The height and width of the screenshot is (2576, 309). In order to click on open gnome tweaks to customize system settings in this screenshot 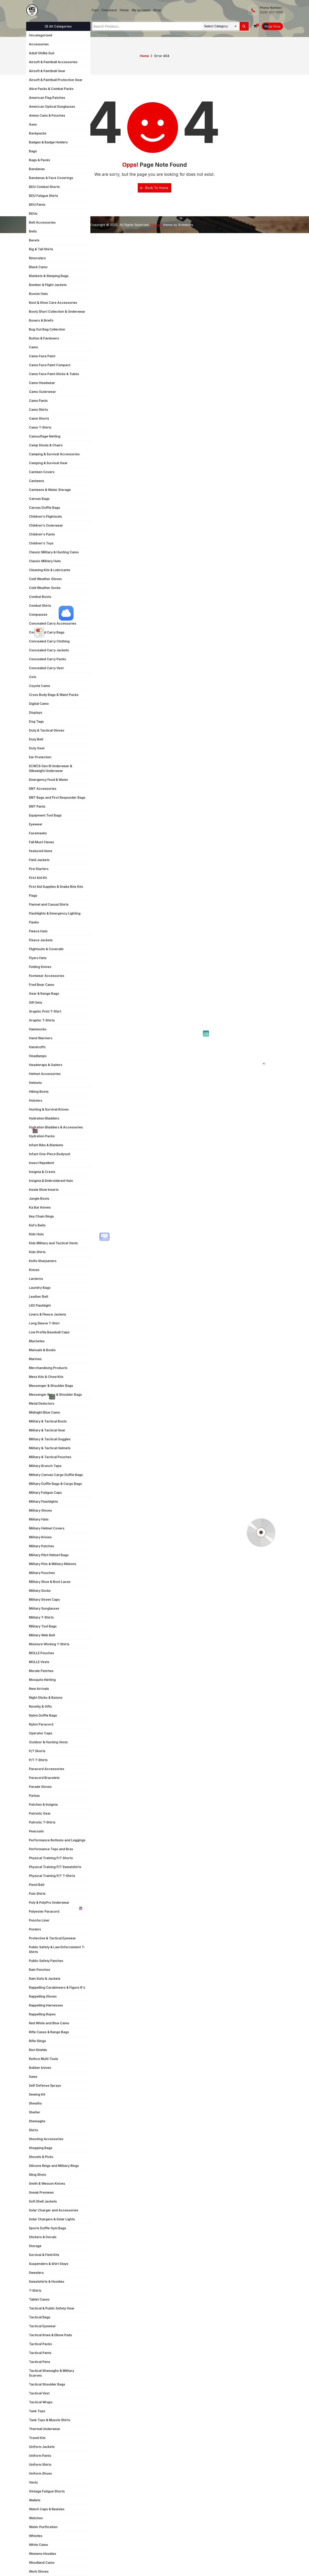, I will do `click(39, 633)`.